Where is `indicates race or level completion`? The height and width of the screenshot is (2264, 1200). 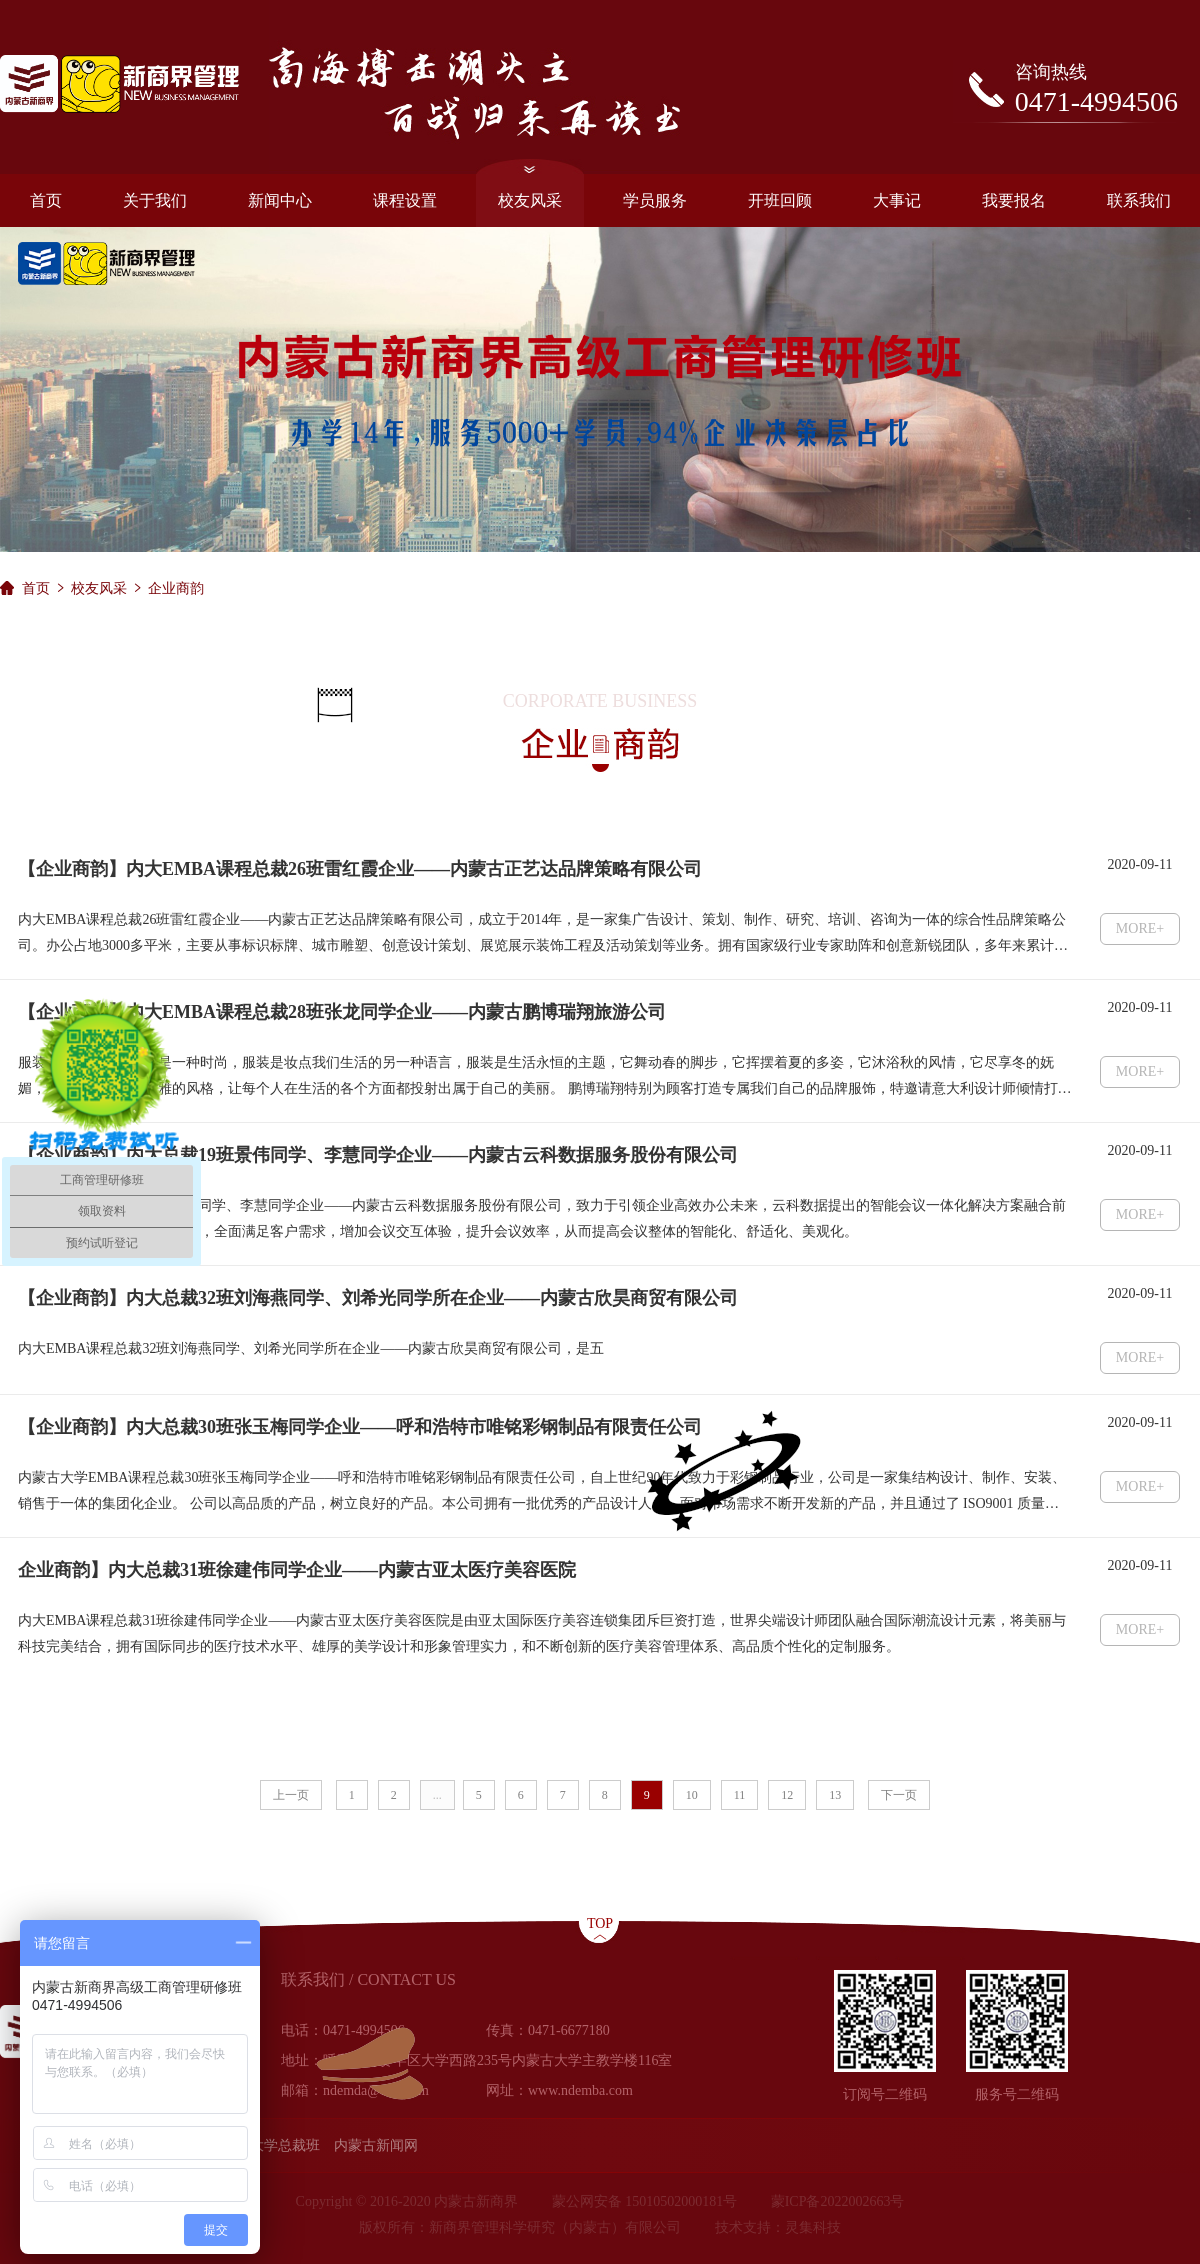 indicates race or level completion is located at coordinates (335, 705).